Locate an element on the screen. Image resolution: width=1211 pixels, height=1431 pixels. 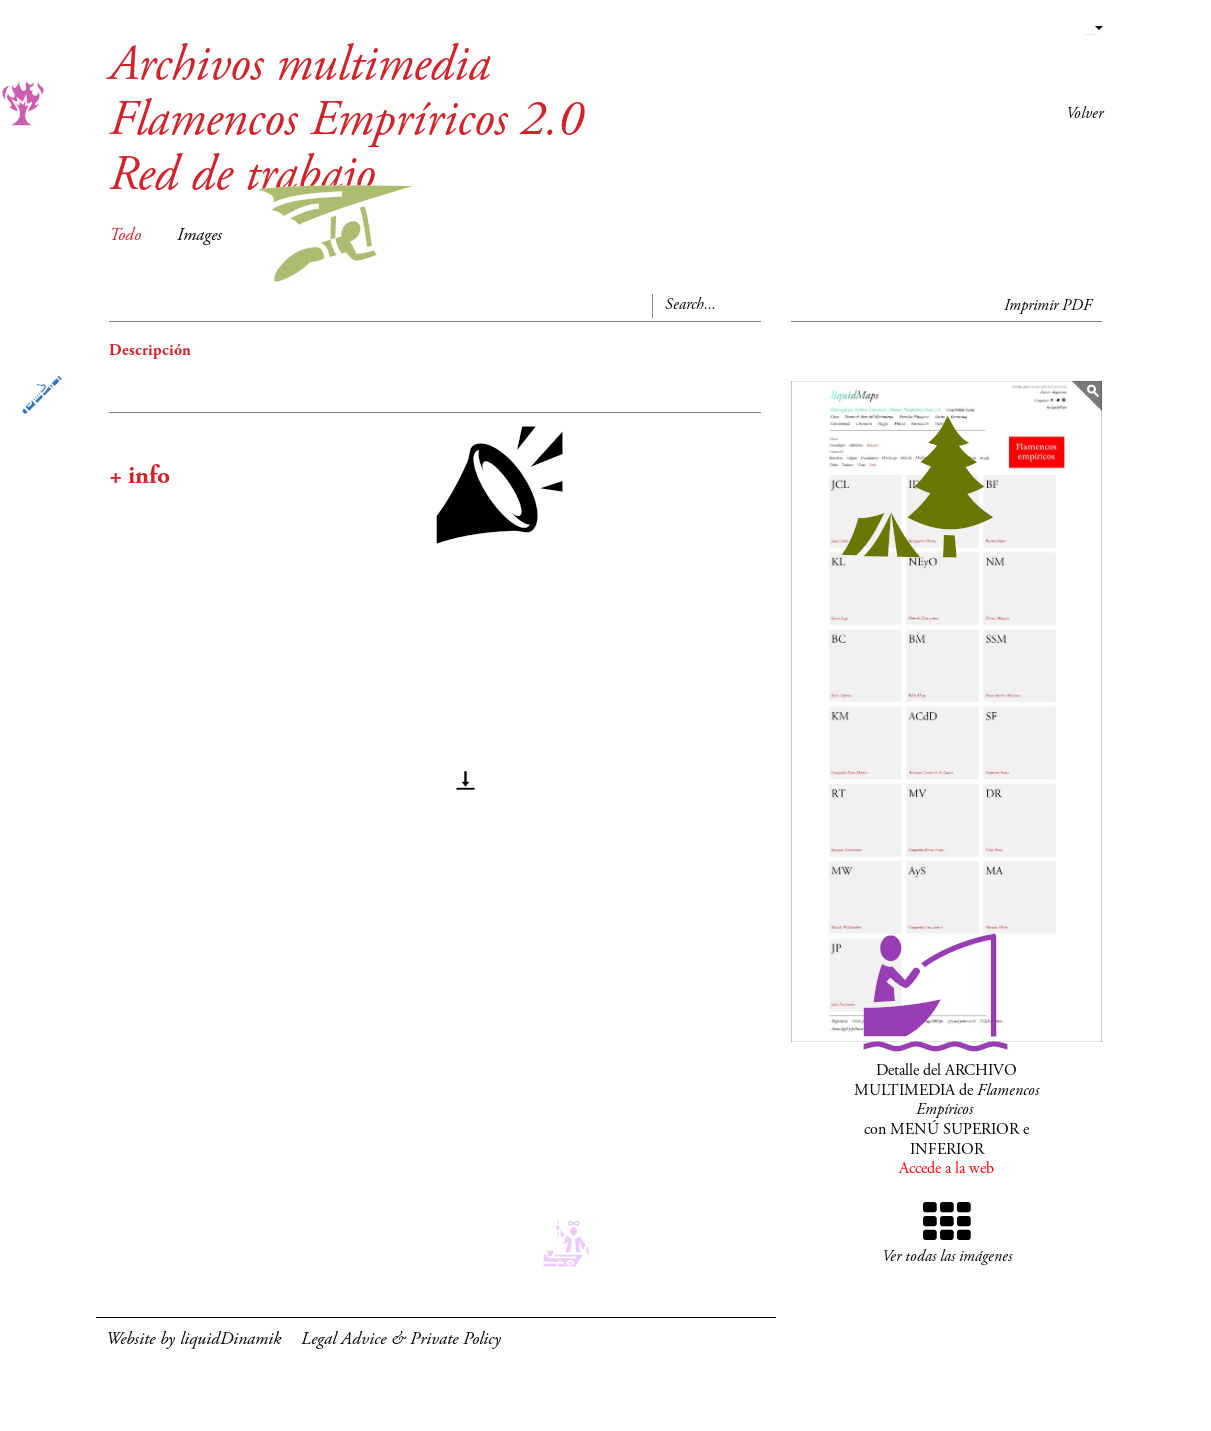
download or save a file is located at coordinates (465, 780).